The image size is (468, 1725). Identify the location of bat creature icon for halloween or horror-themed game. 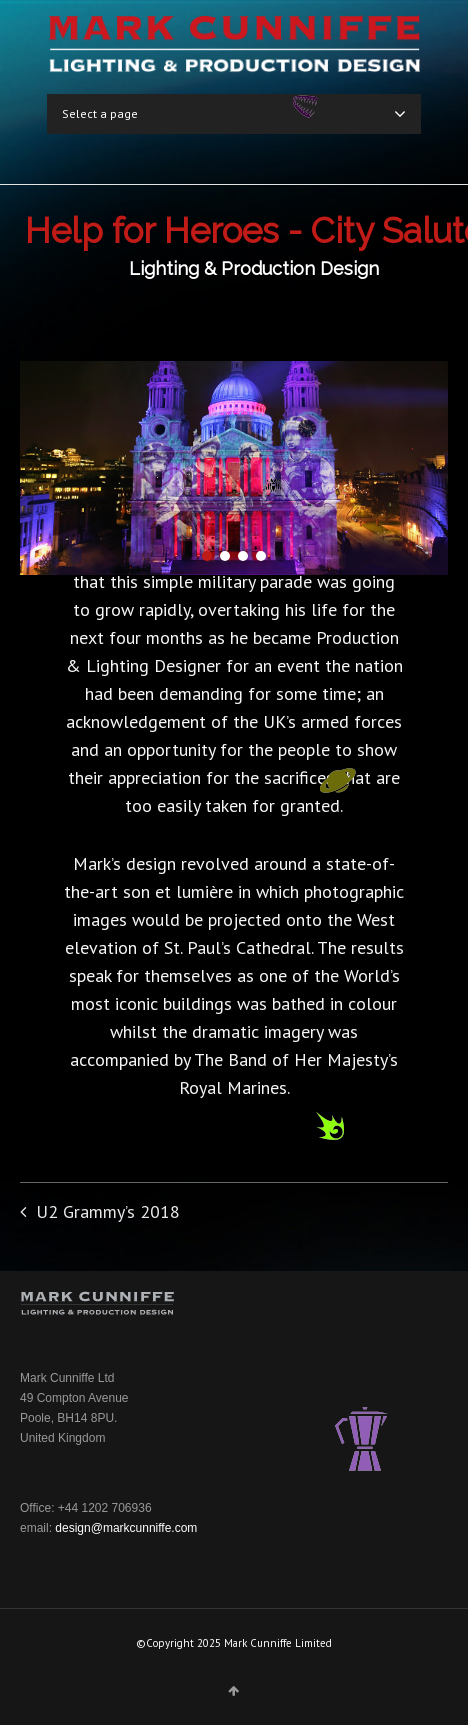
(273, 485).